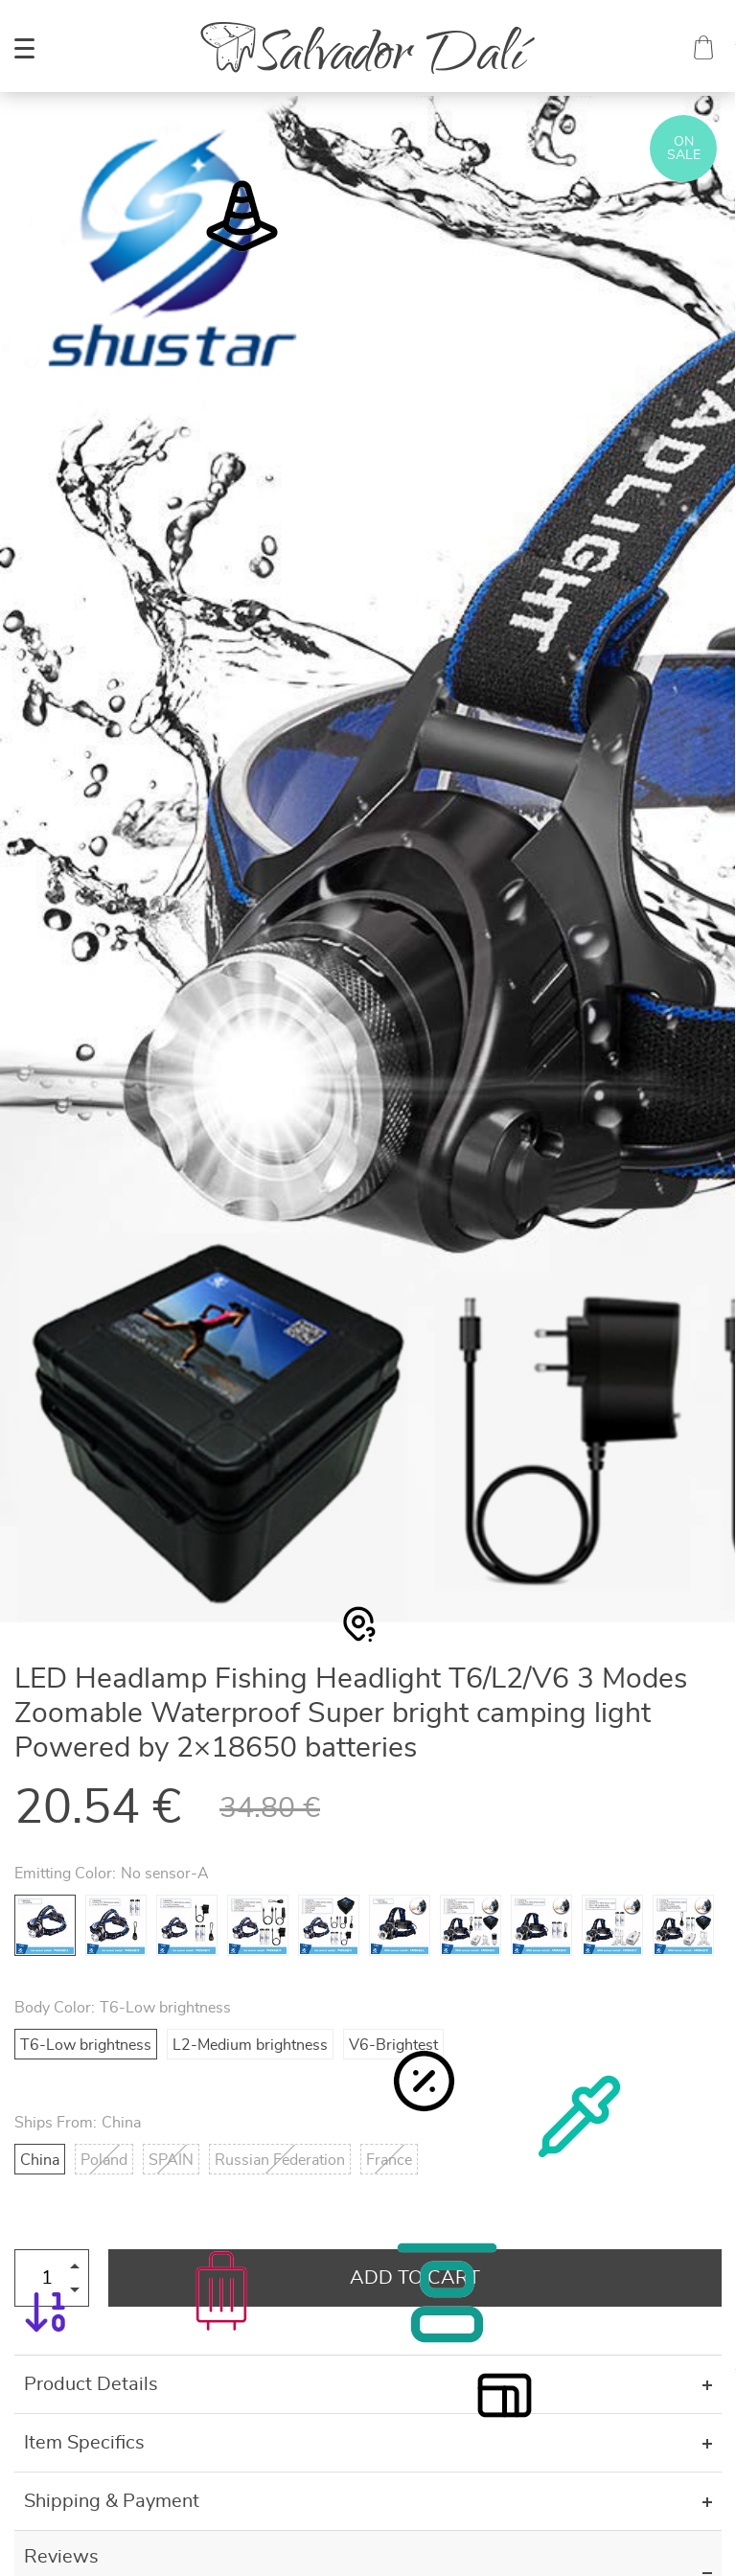  Describe the element at coordinates (47, 2312) in the screenshot. I see `sort numerically in descending order` at that location.